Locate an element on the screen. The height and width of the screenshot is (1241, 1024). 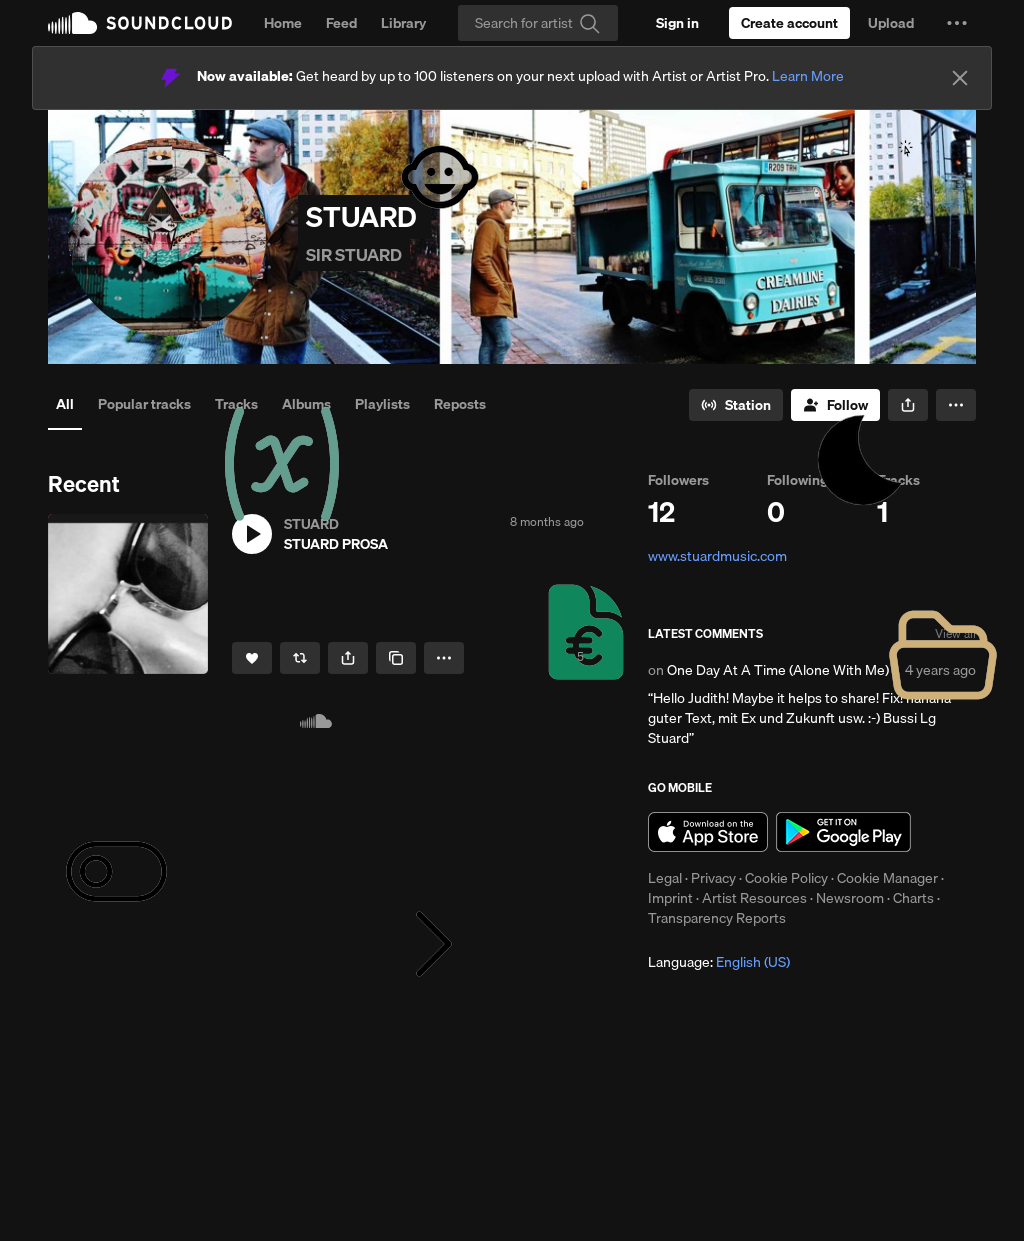
access child-friendly or kids mode settings is located at coordinates (440, 177).